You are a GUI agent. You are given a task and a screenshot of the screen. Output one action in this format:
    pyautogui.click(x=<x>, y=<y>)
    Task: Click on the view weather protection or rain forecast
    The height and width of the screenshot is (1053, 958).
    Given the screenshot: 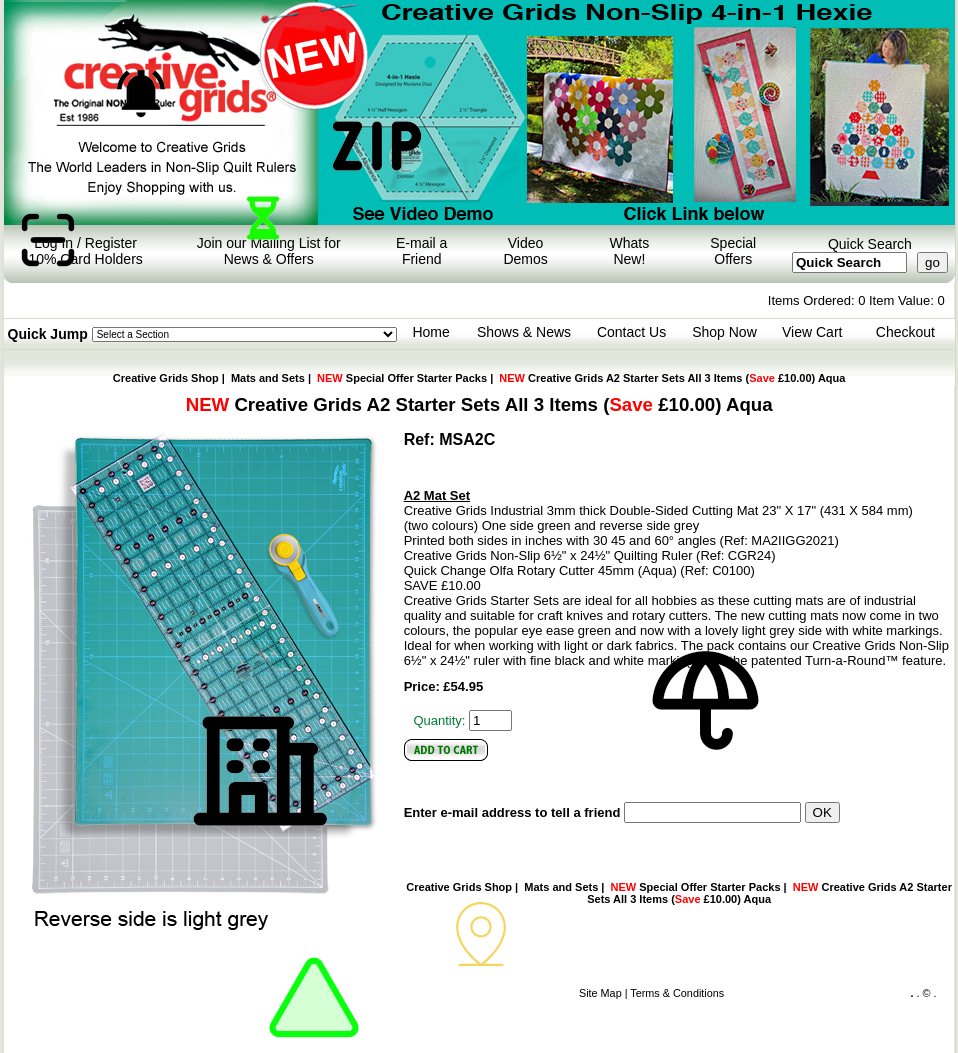 What is the action you would take?
    pyautogui.click(x=705, y=700)
    